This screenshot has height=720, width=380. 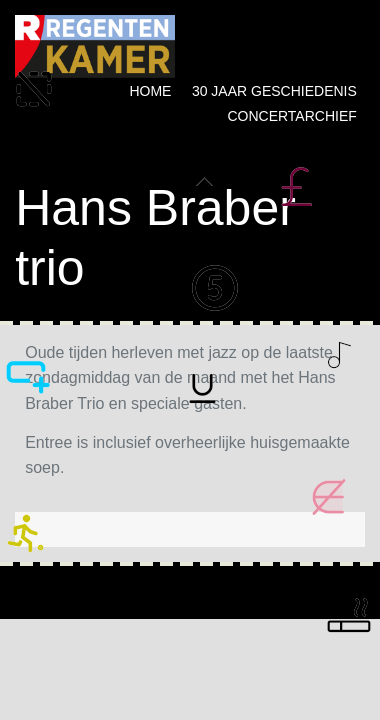 I want to click on add a new variable, so click(x=26, y=372).